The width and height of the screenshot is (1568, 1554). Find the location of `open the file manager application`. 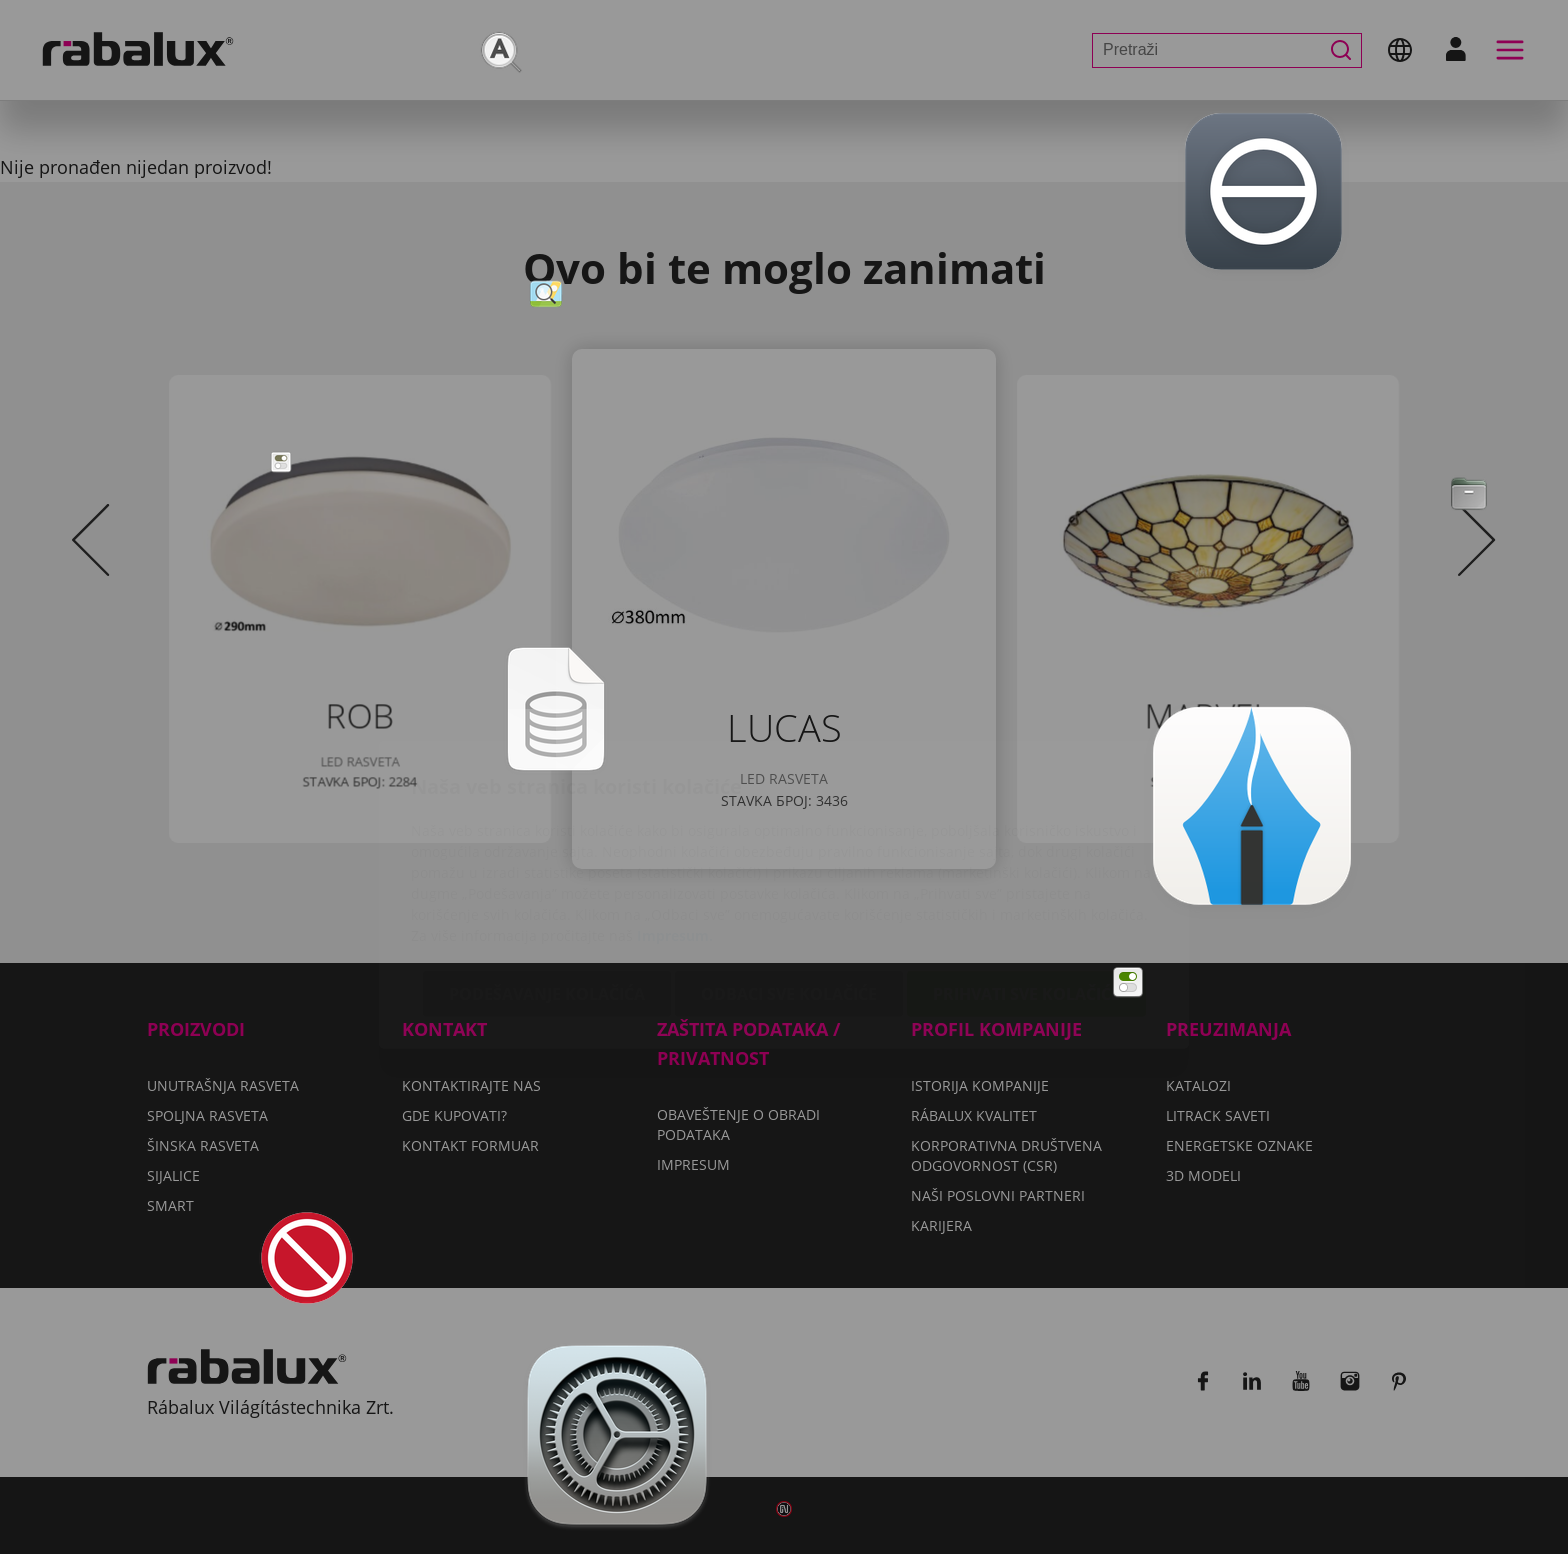

open the file manager application is located at coordinates (1469, 493).